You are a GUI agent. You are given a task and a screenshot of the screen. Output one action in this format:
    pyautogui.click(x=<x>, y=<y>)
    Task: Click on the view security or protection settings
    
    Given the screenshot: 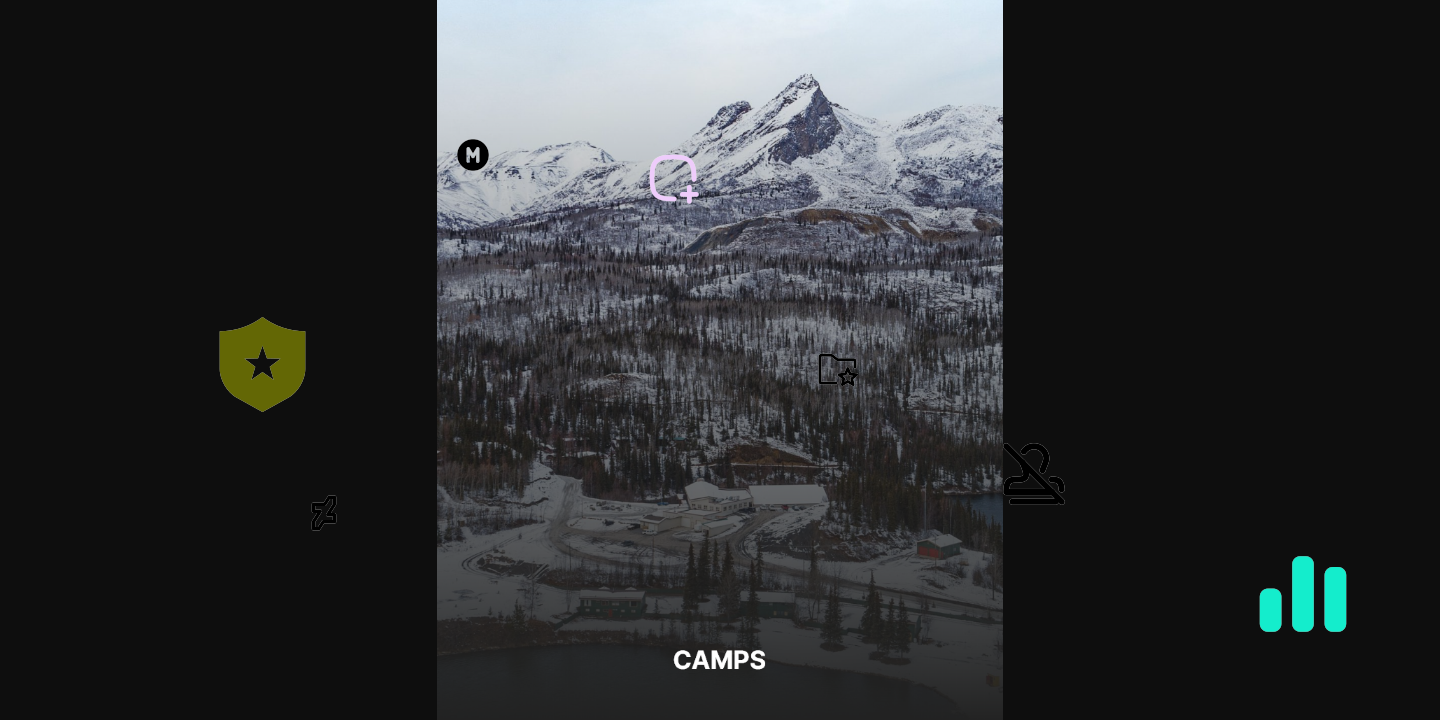 What is the action you would take?
    pyautogui.click(x=262, y=364)
    